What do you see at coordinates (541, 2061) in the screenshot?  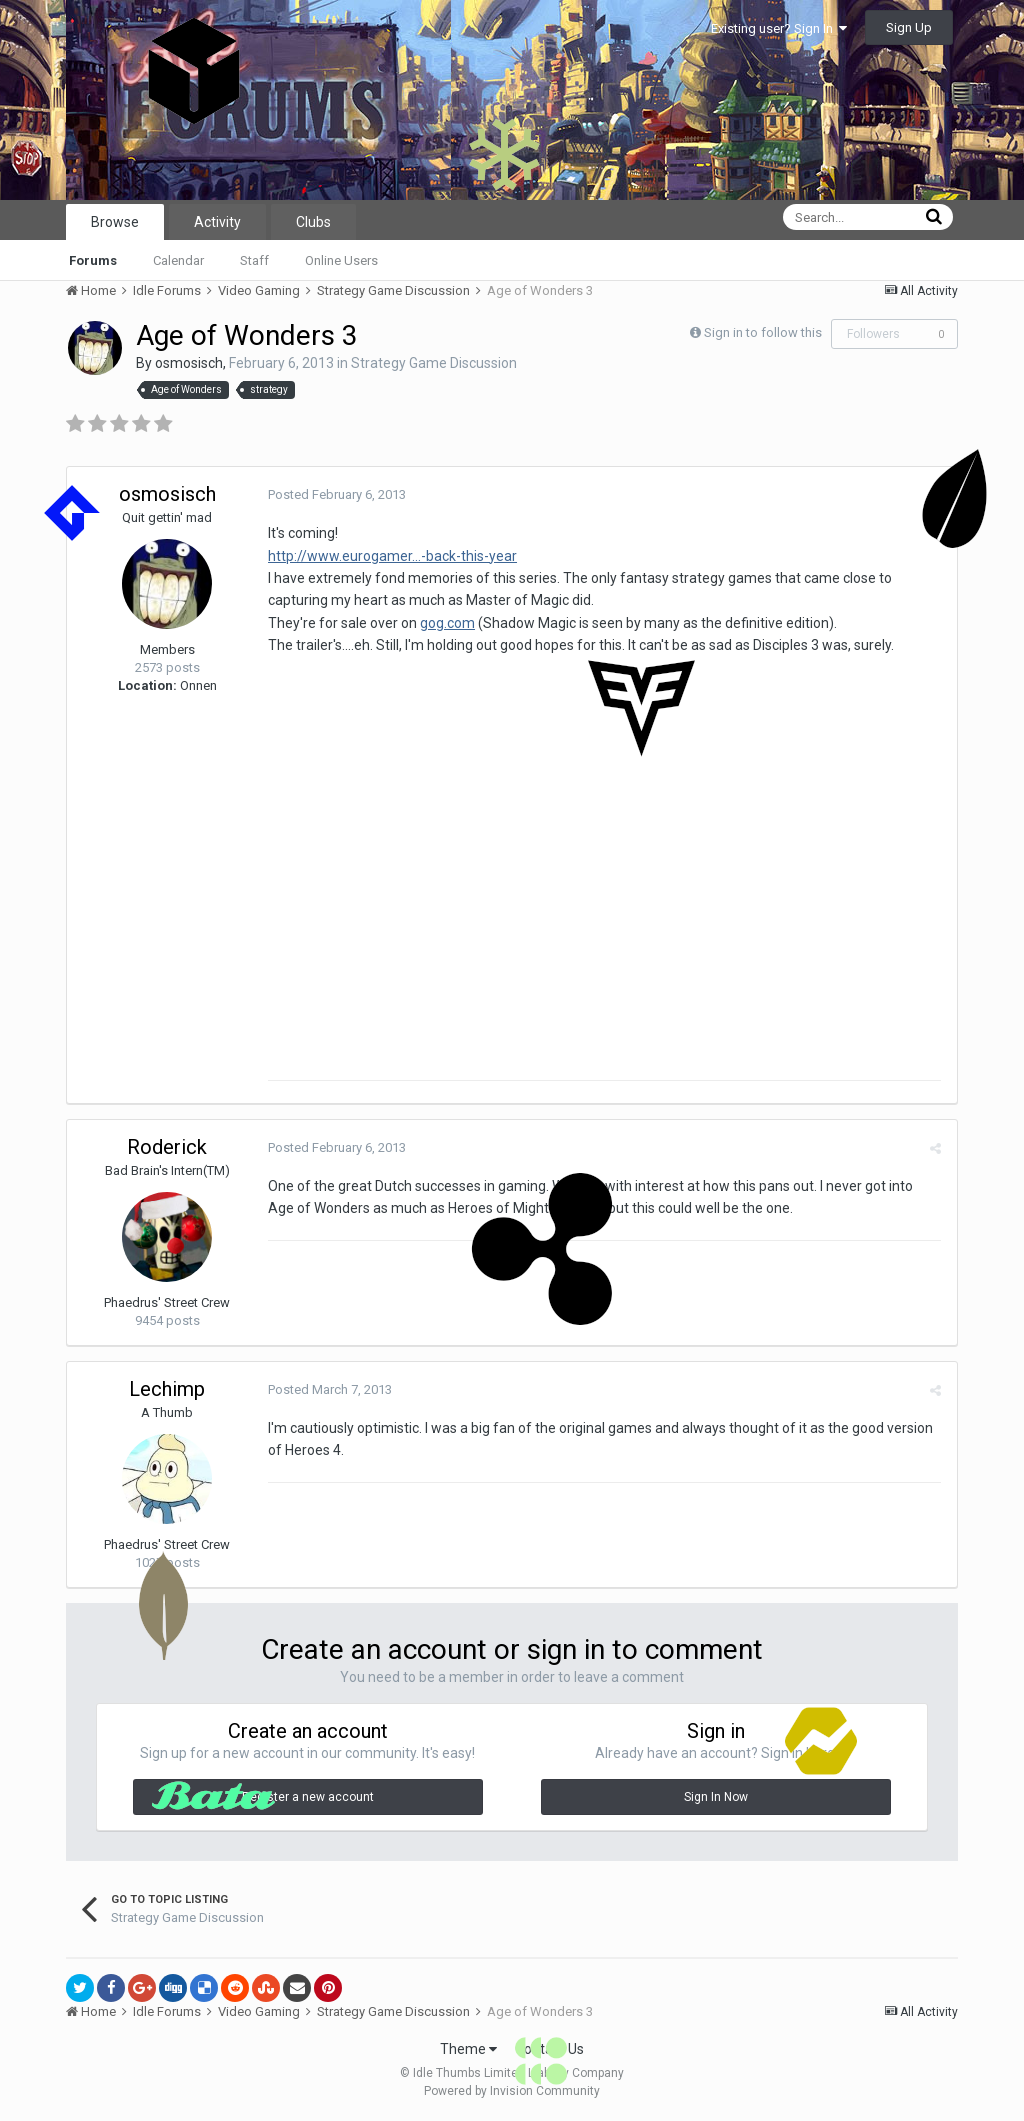 I see `openverse logo` at bounding box center [541, 2061].